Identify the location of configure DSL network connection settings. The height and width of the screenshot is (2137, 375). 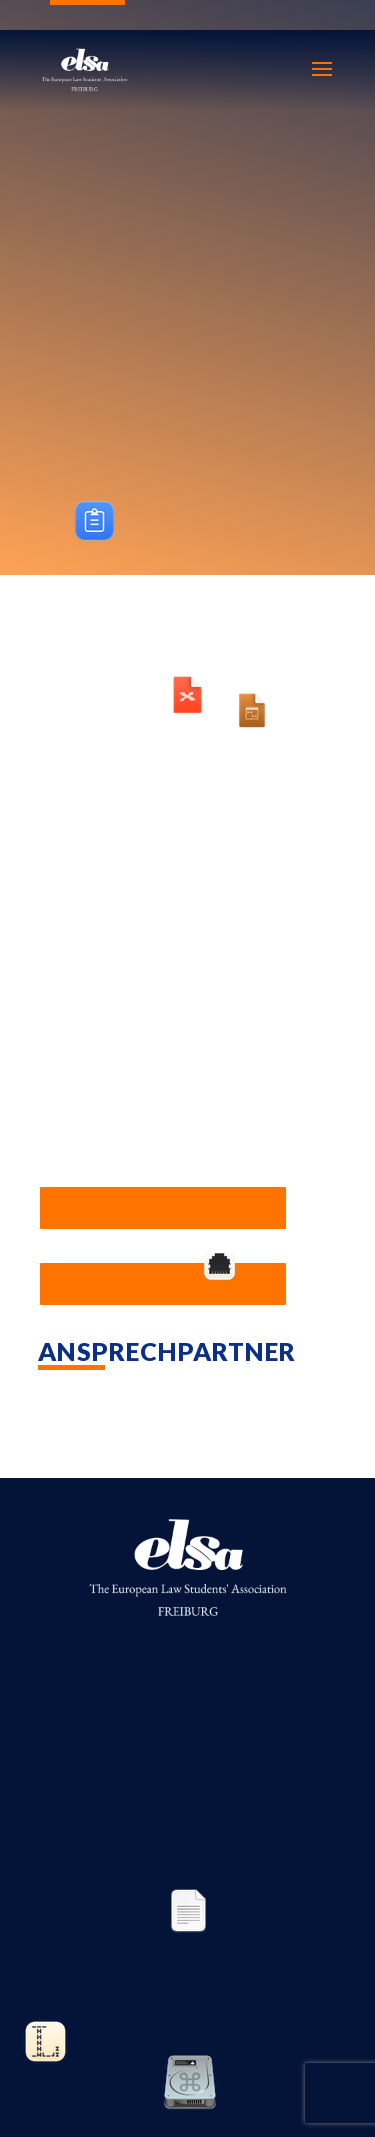
(219, 1264).